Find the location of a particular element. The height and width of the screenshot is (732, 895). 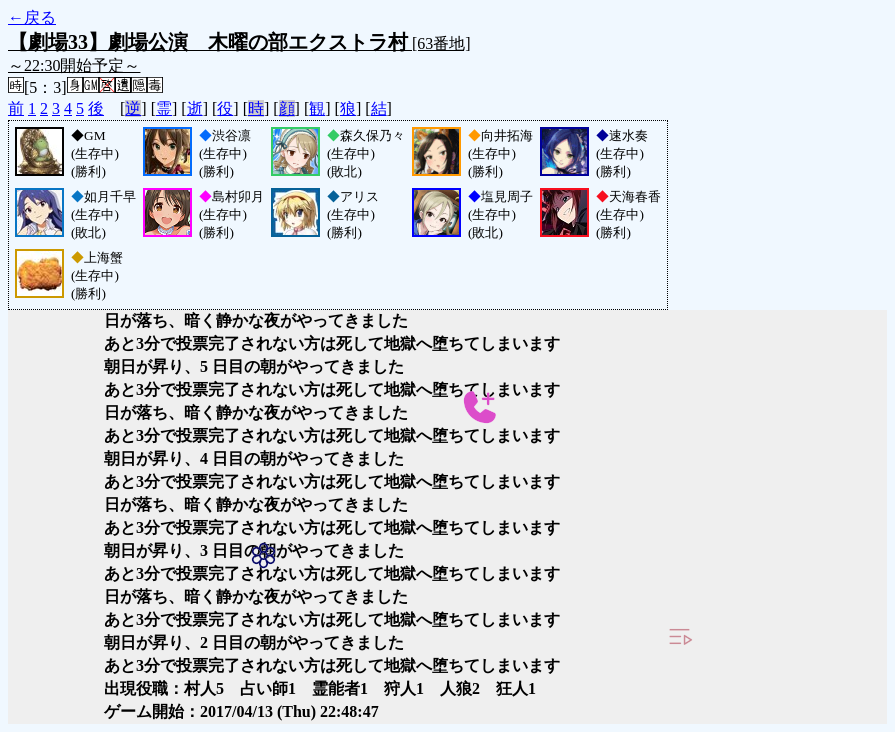

add a new contact is located at coordinates (480, 406).